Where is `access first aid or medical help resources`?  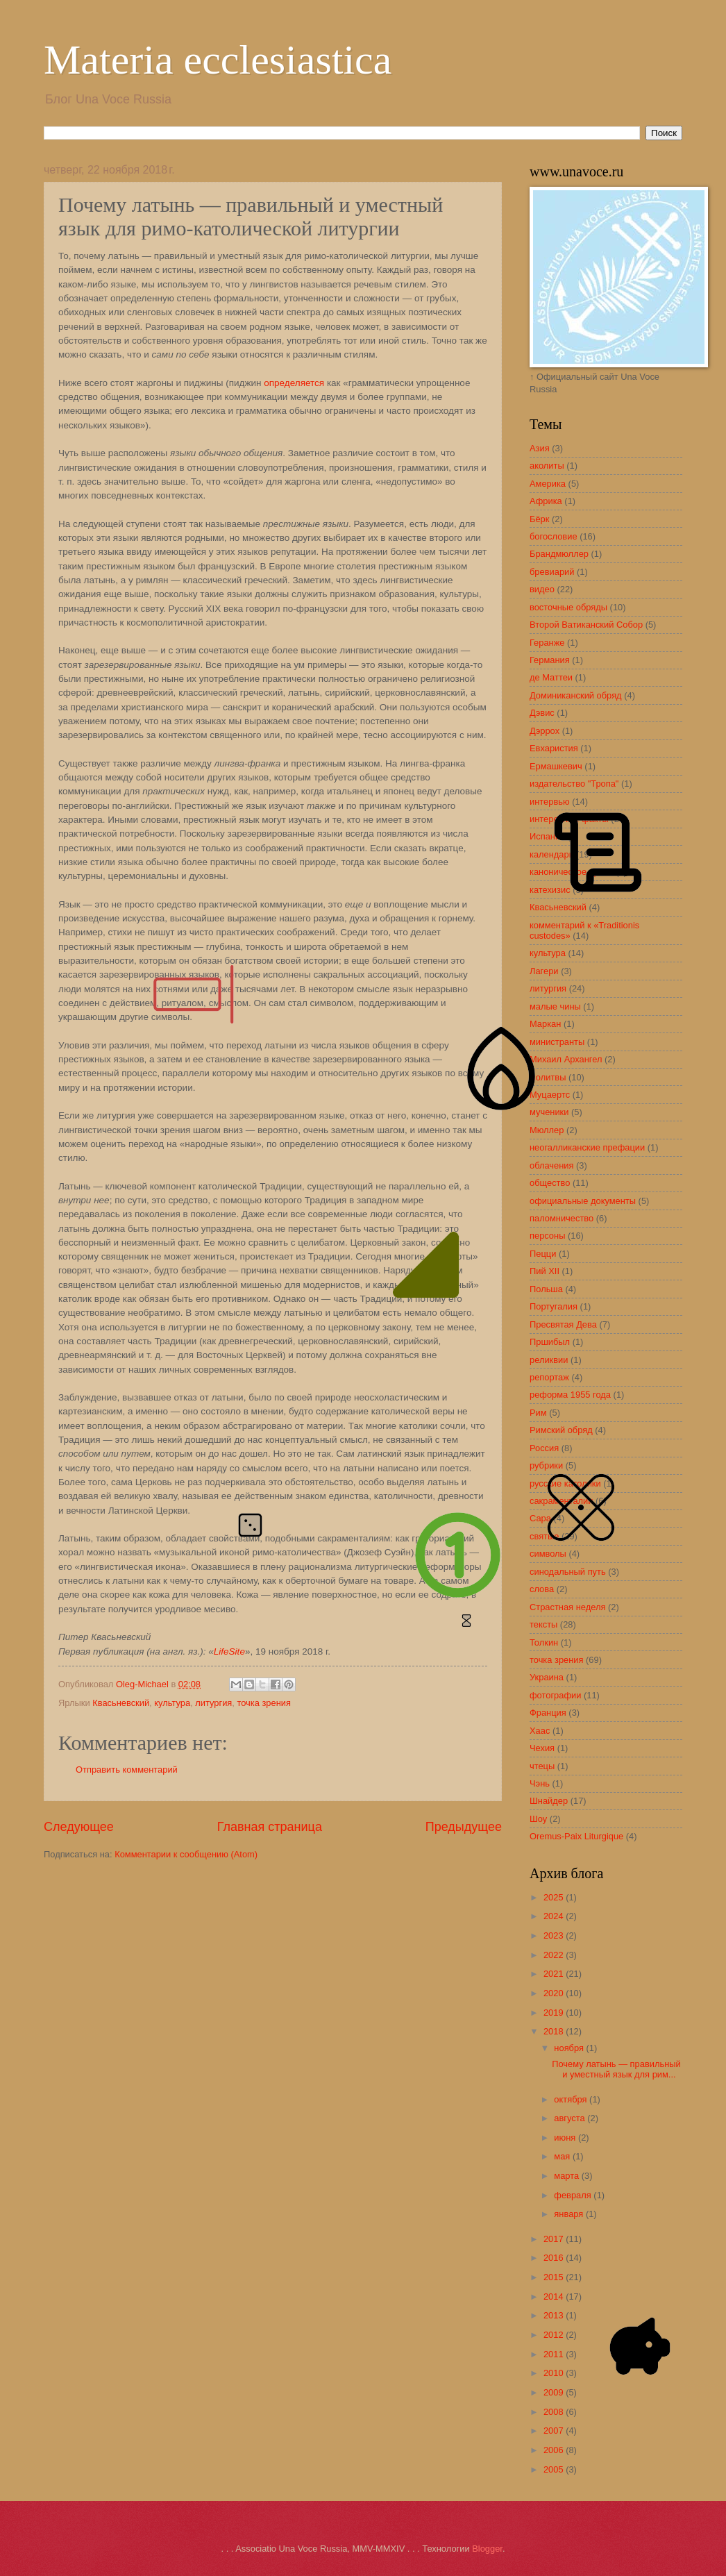
access first aid or medical help resources is located at coordinates (581, 1507).